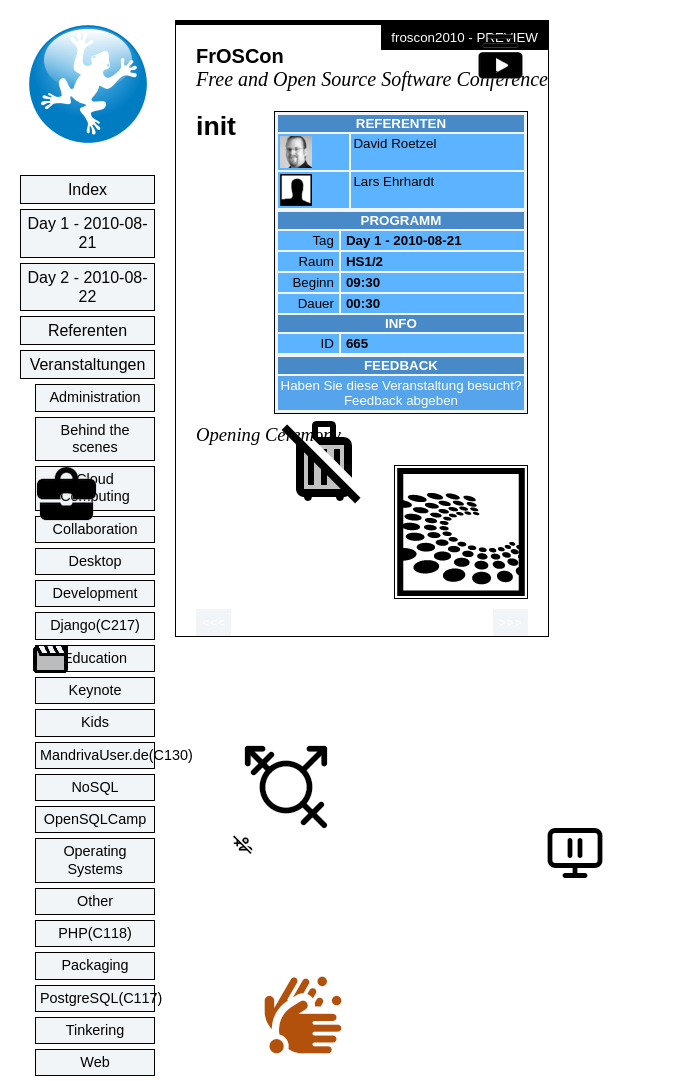 Image resolution: width=686 pixels, height=1081 pixels. Describe the element at coordinates (575, 853) in the screenshot. I see `pause media playback on monitor` at that location.